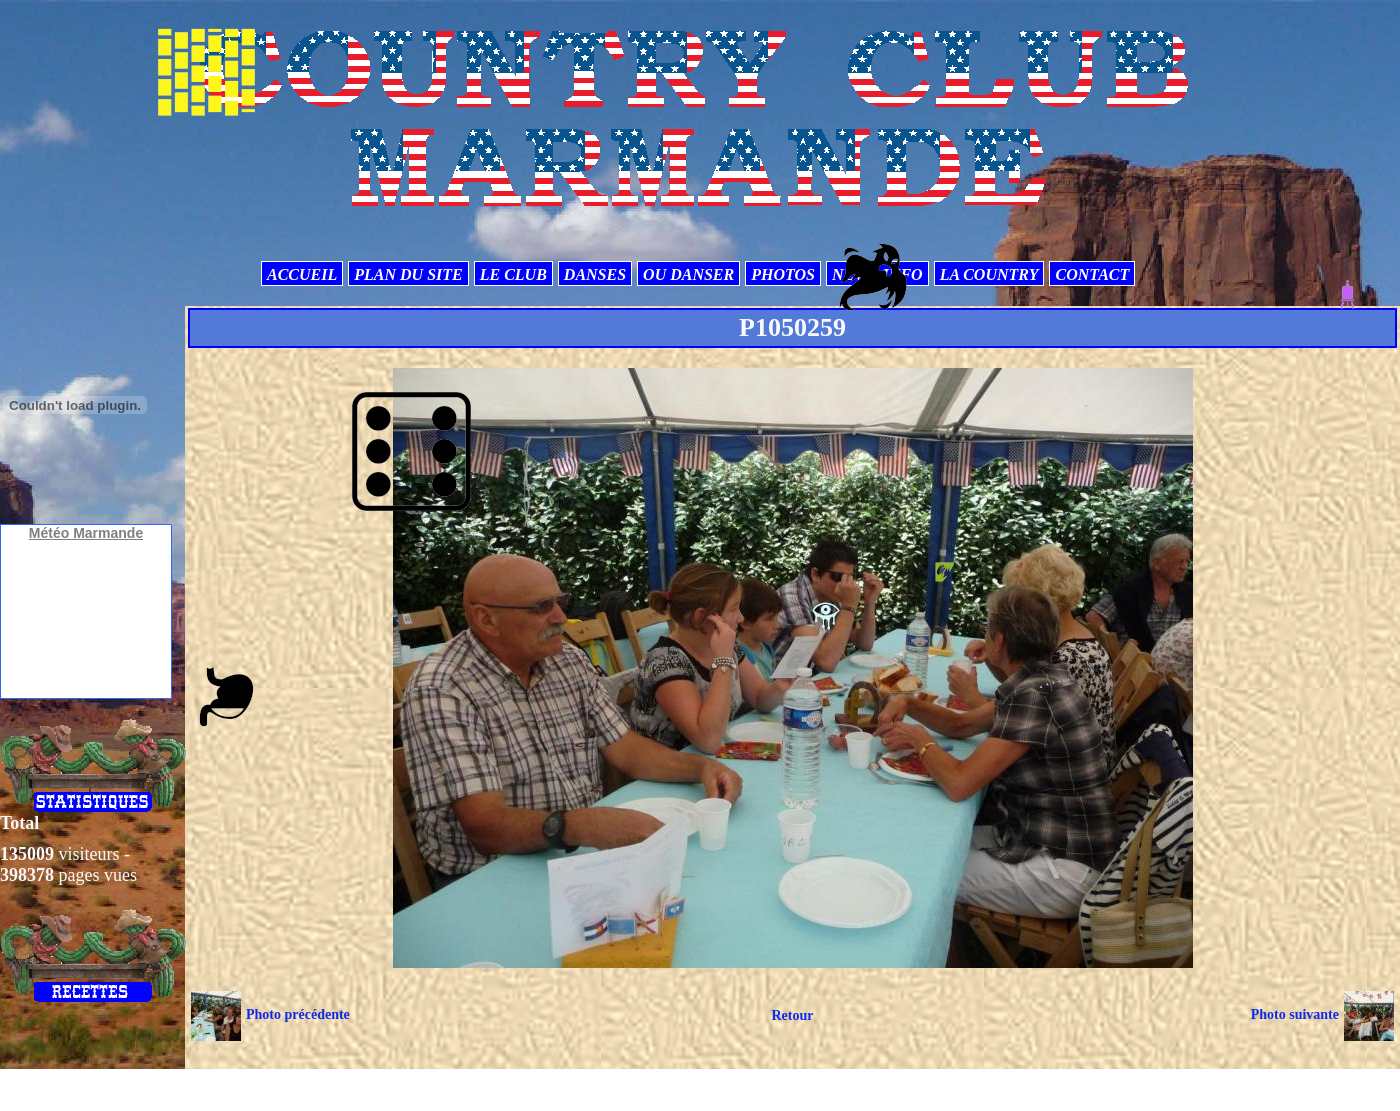  What do you see at coordinates (945, 572) in the screenshot?
I see `select ent or tree creature character` at bounding box center [945, 572].